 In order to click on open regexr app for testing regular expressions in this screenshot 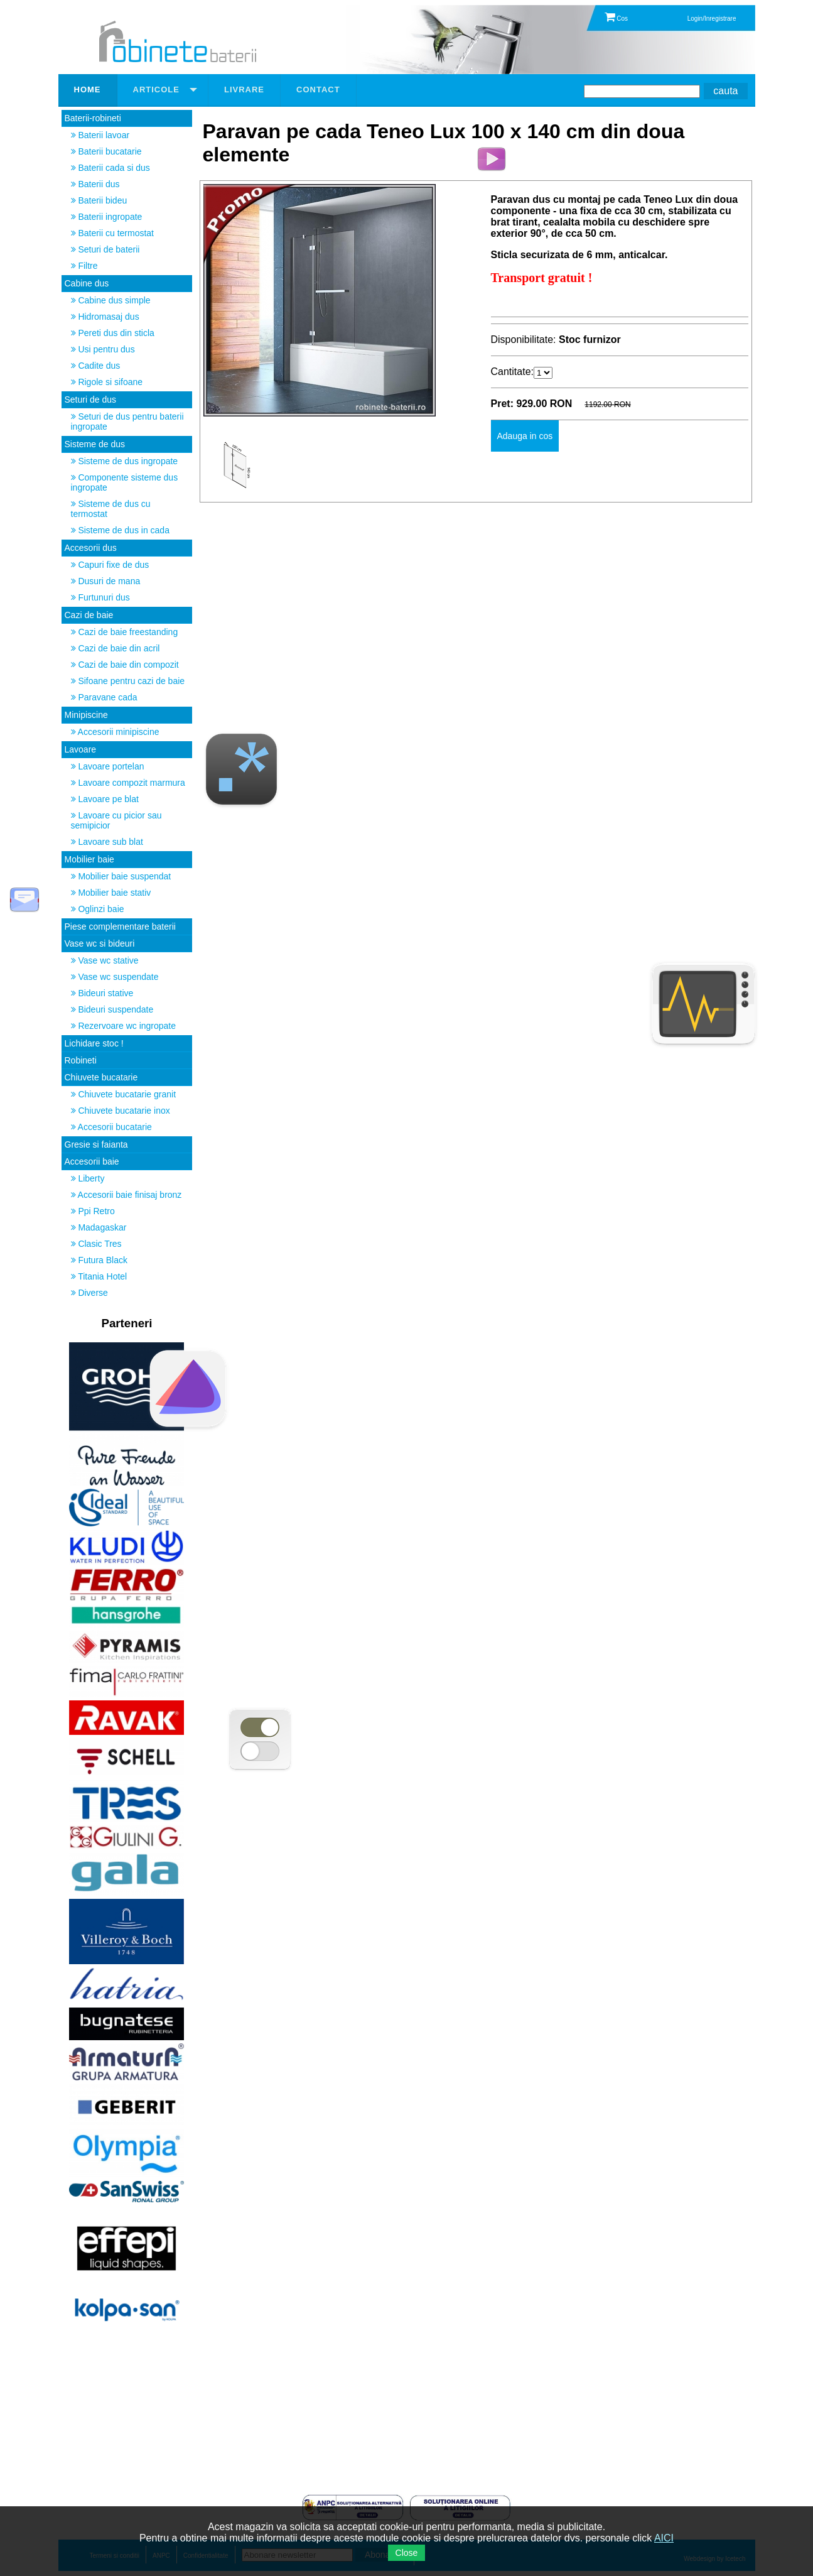, I will do `click(241, 769)`.